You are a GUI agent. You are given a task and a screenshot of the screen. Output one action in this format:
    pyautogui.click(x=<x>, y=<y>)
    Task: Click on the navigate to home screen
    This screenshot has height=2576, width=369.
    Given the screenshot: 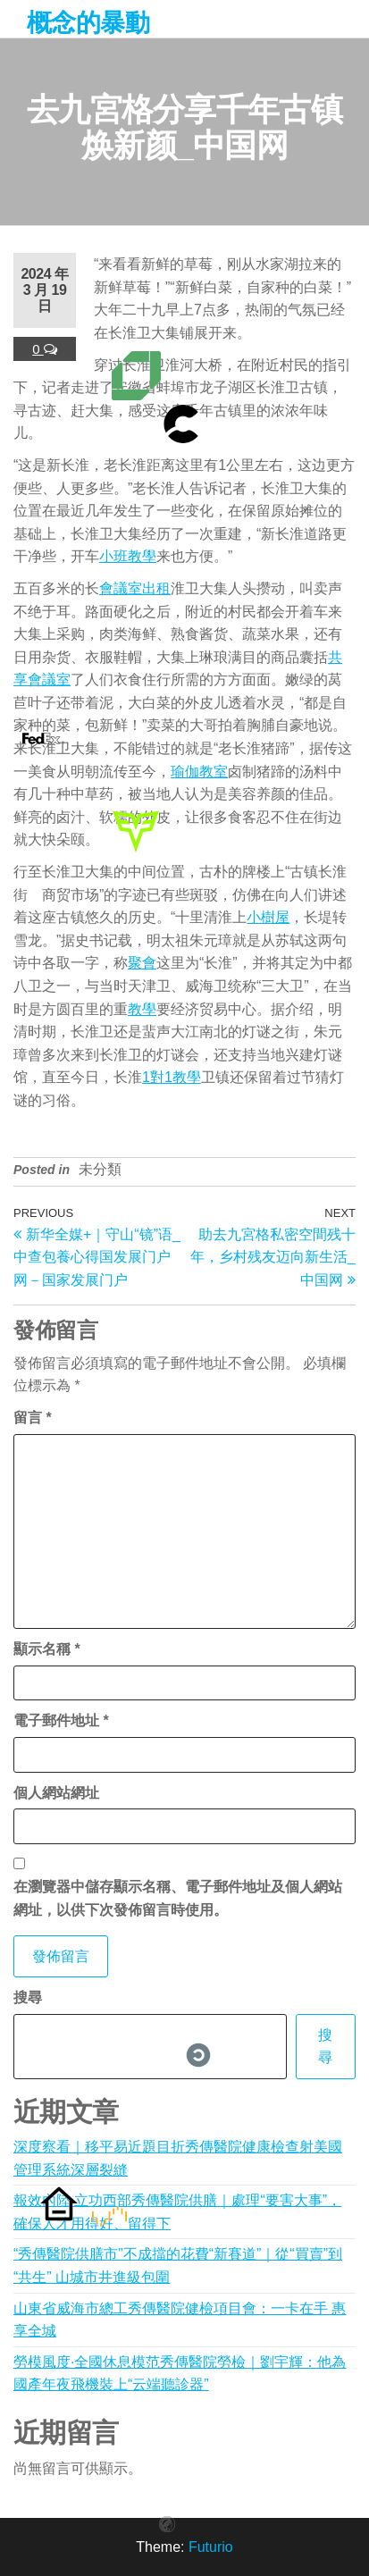 What is the action you would take?
    pyautogui.click(x=59, y=2205)
    